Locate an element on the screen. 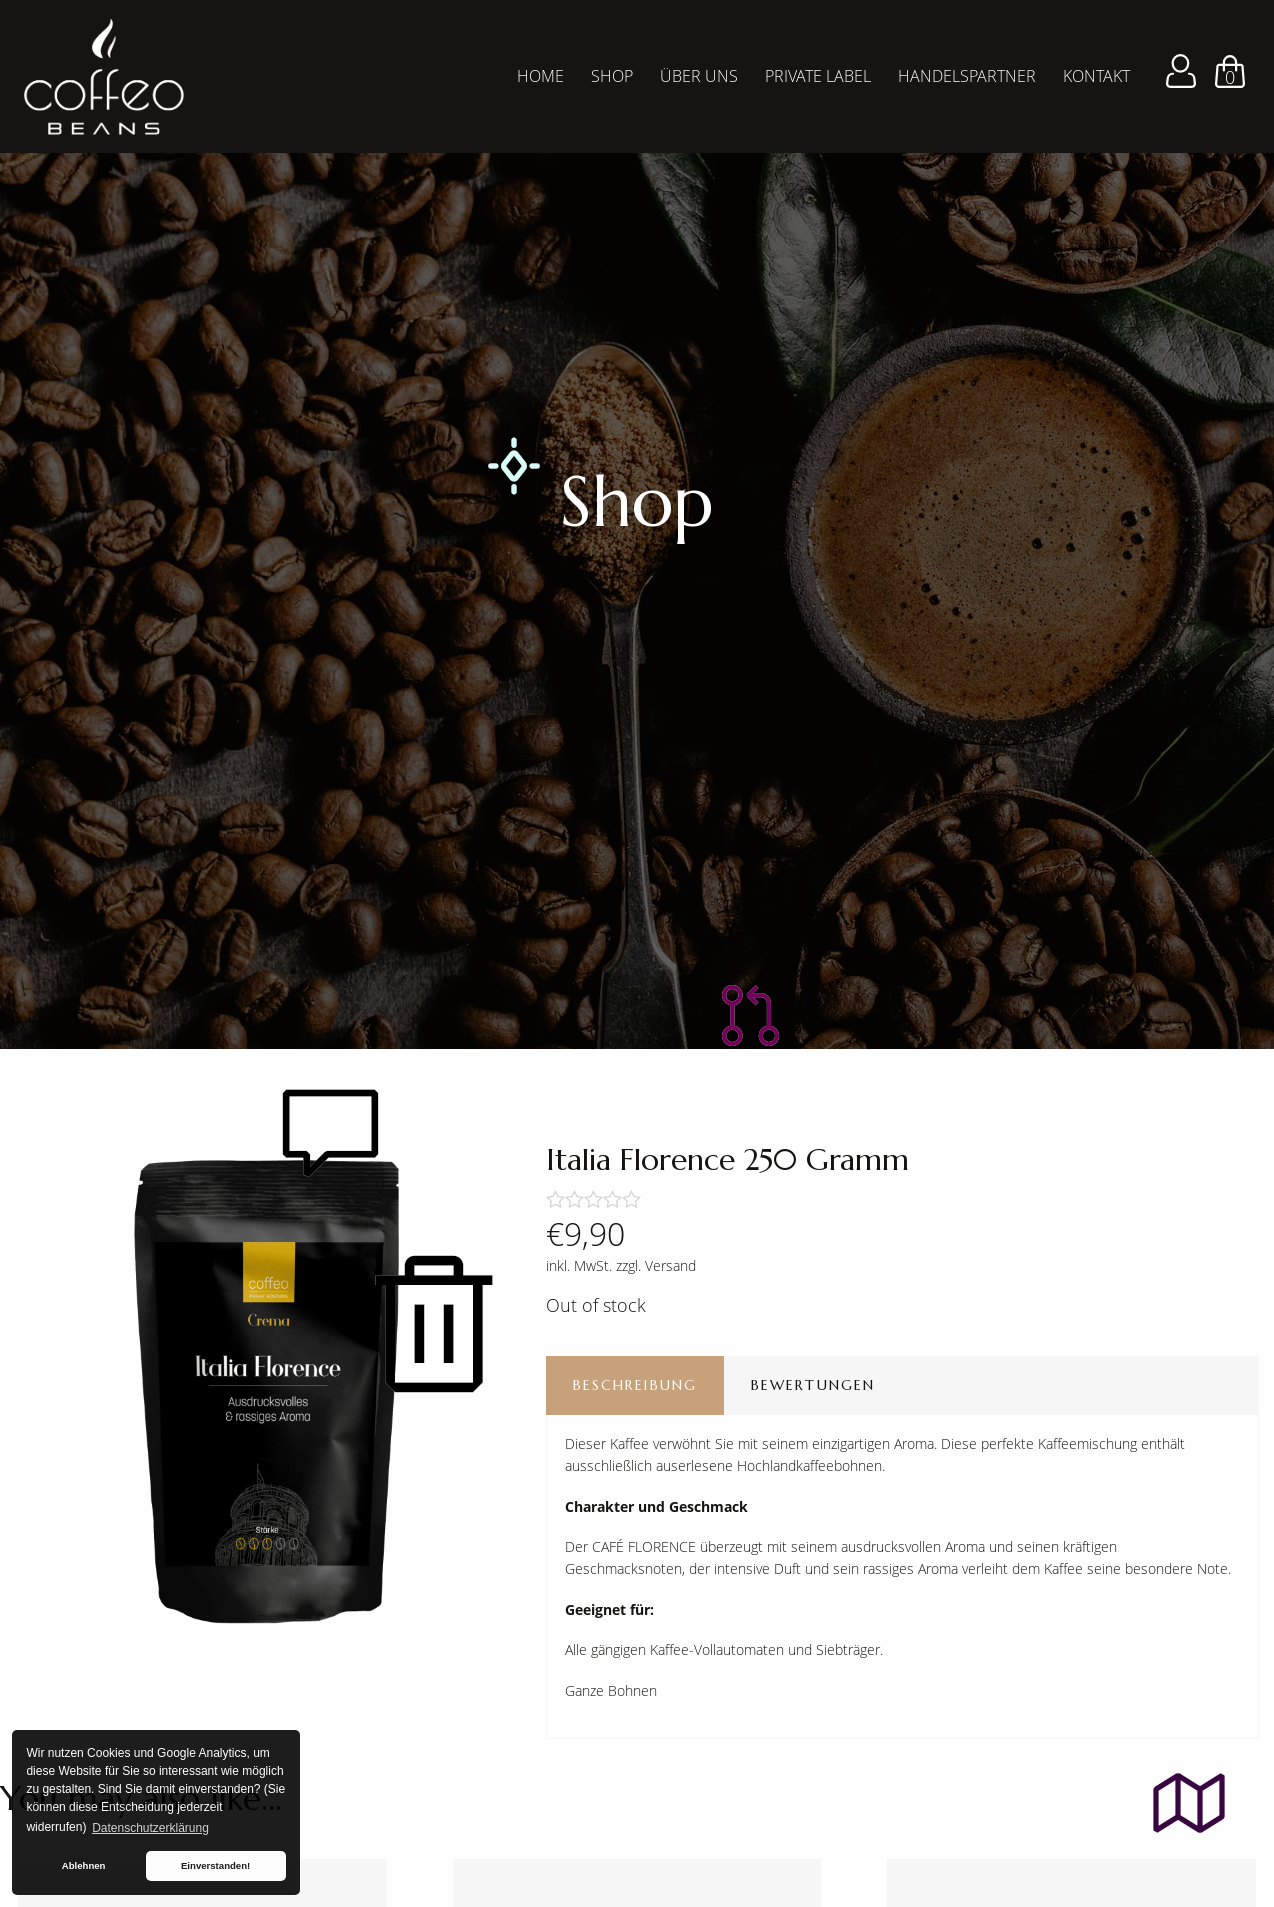 The image size is (1274, 1907). create a new pull request is located at coordinates (750, 1013).